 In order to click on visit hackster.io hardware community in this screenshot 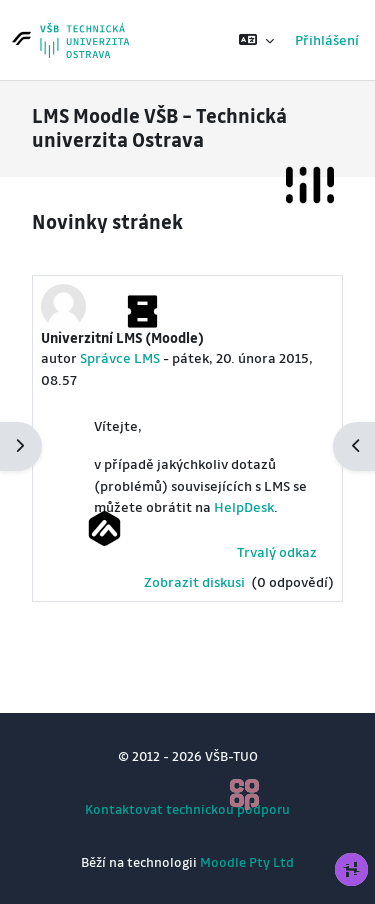, I will do `click(351, 869)`.